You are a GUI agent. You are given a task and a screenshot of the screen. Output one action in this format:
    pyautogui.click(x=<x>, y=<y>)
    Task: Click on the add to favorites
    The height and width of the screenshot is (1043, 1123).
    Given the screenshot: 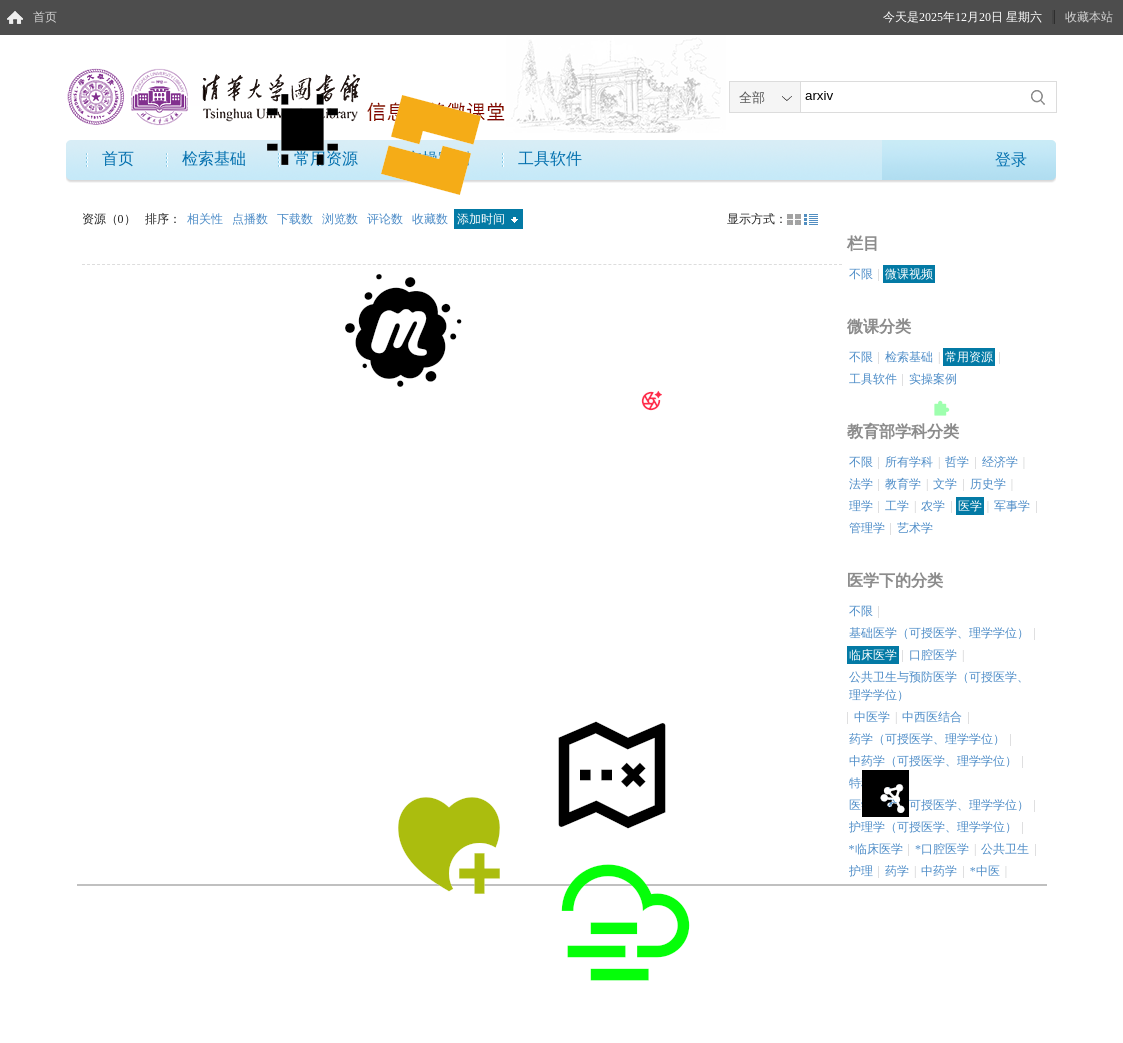 What is the action you would take?
    pyautogui.click(x=449, y=843)
    